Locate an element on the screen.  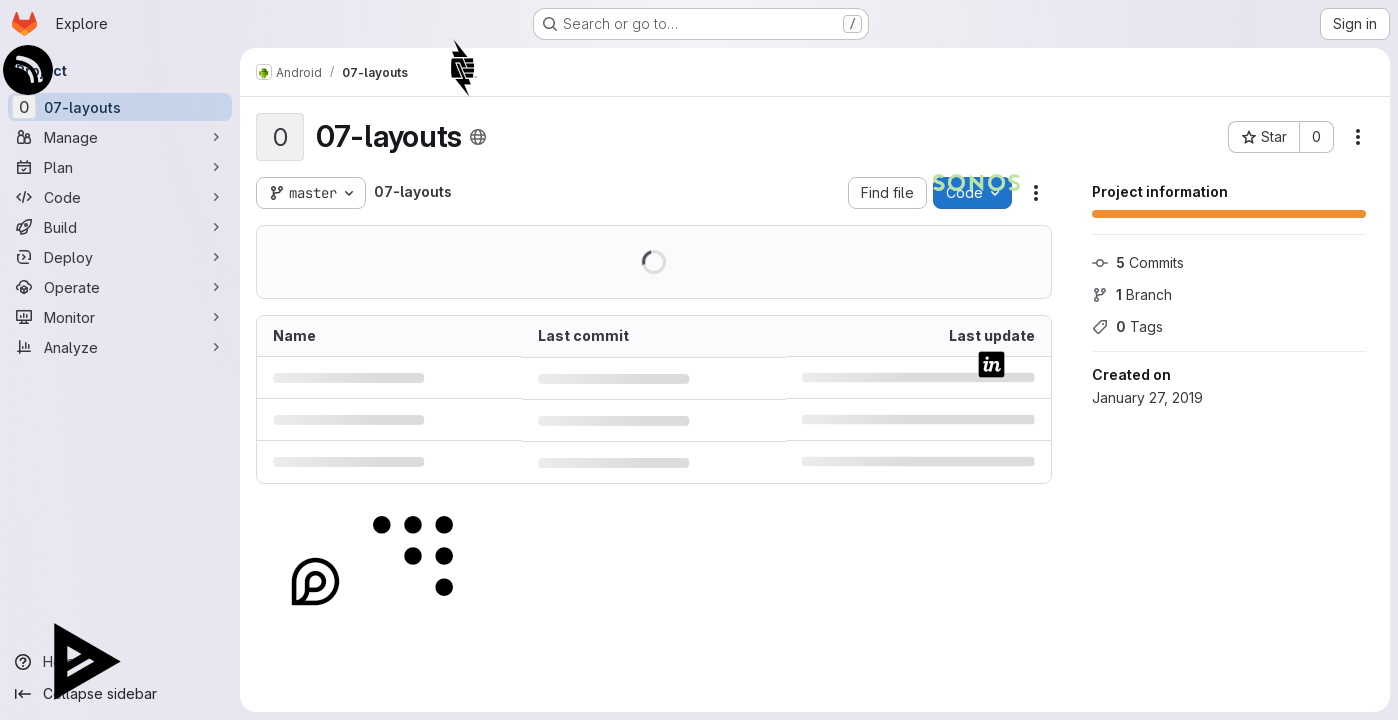
pantheon website hosting platform logo is located at coordinates (464, 68).